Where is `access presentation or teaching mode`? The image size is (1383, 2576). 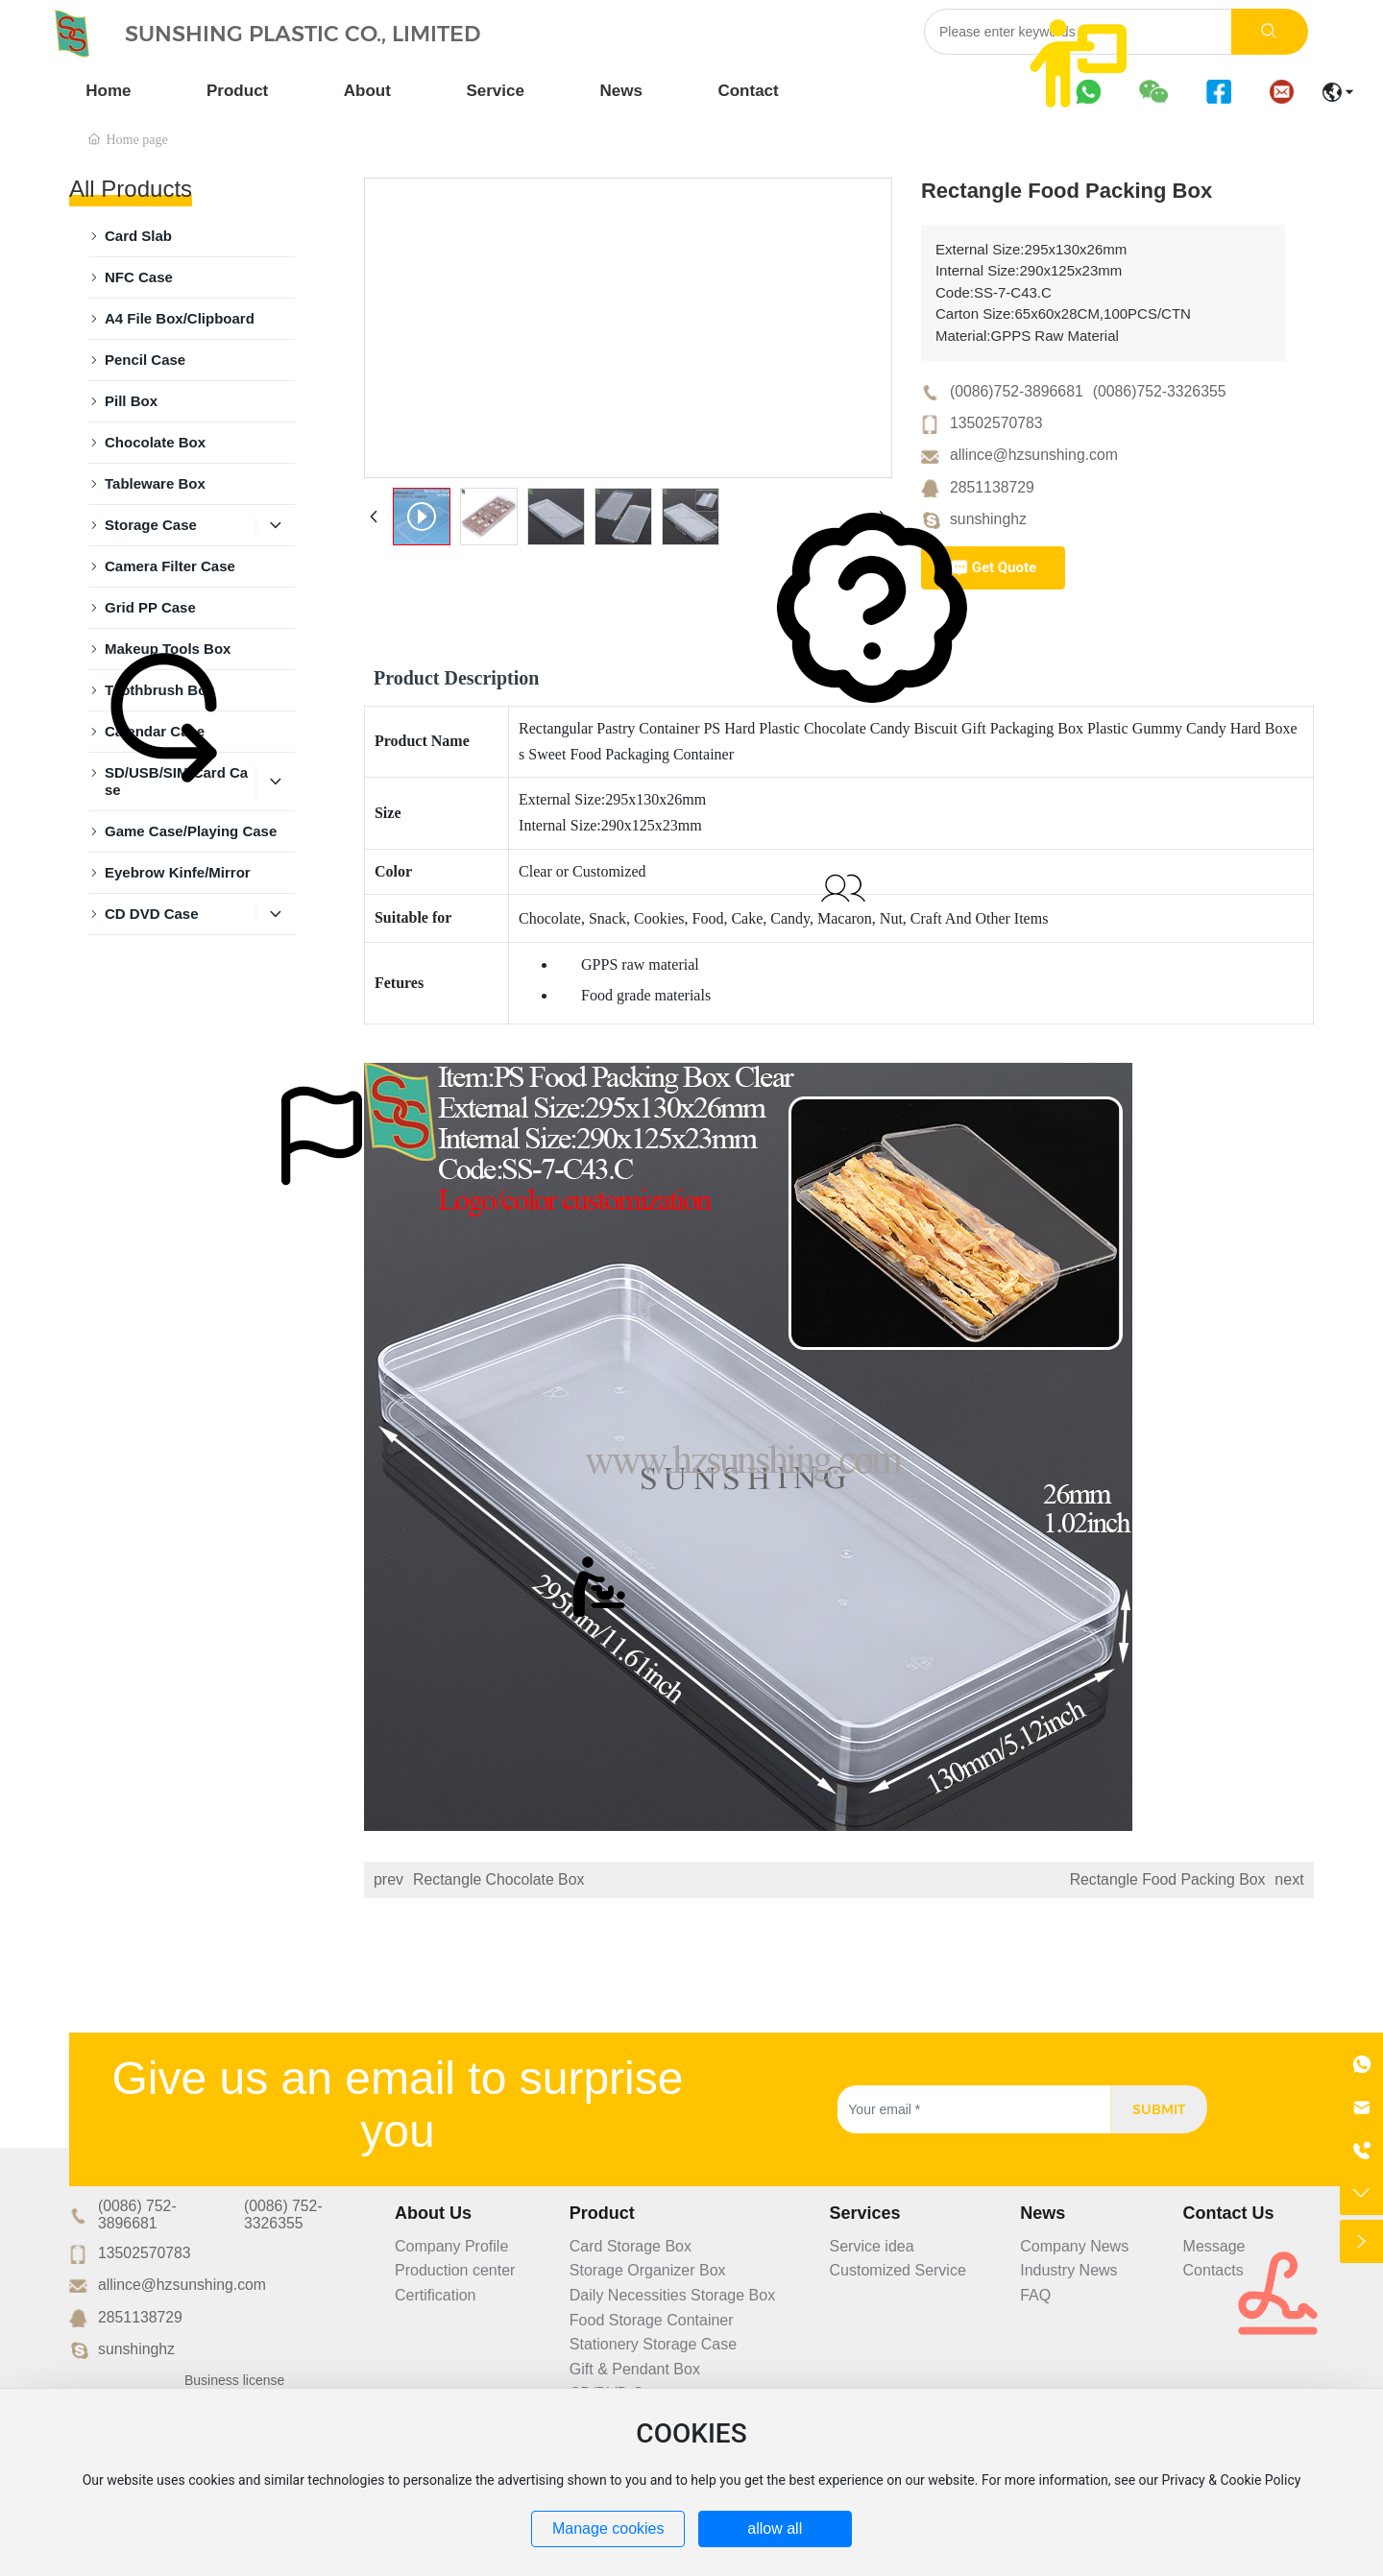 access presentation or teaching mode is located at coordinates (1078, 63).